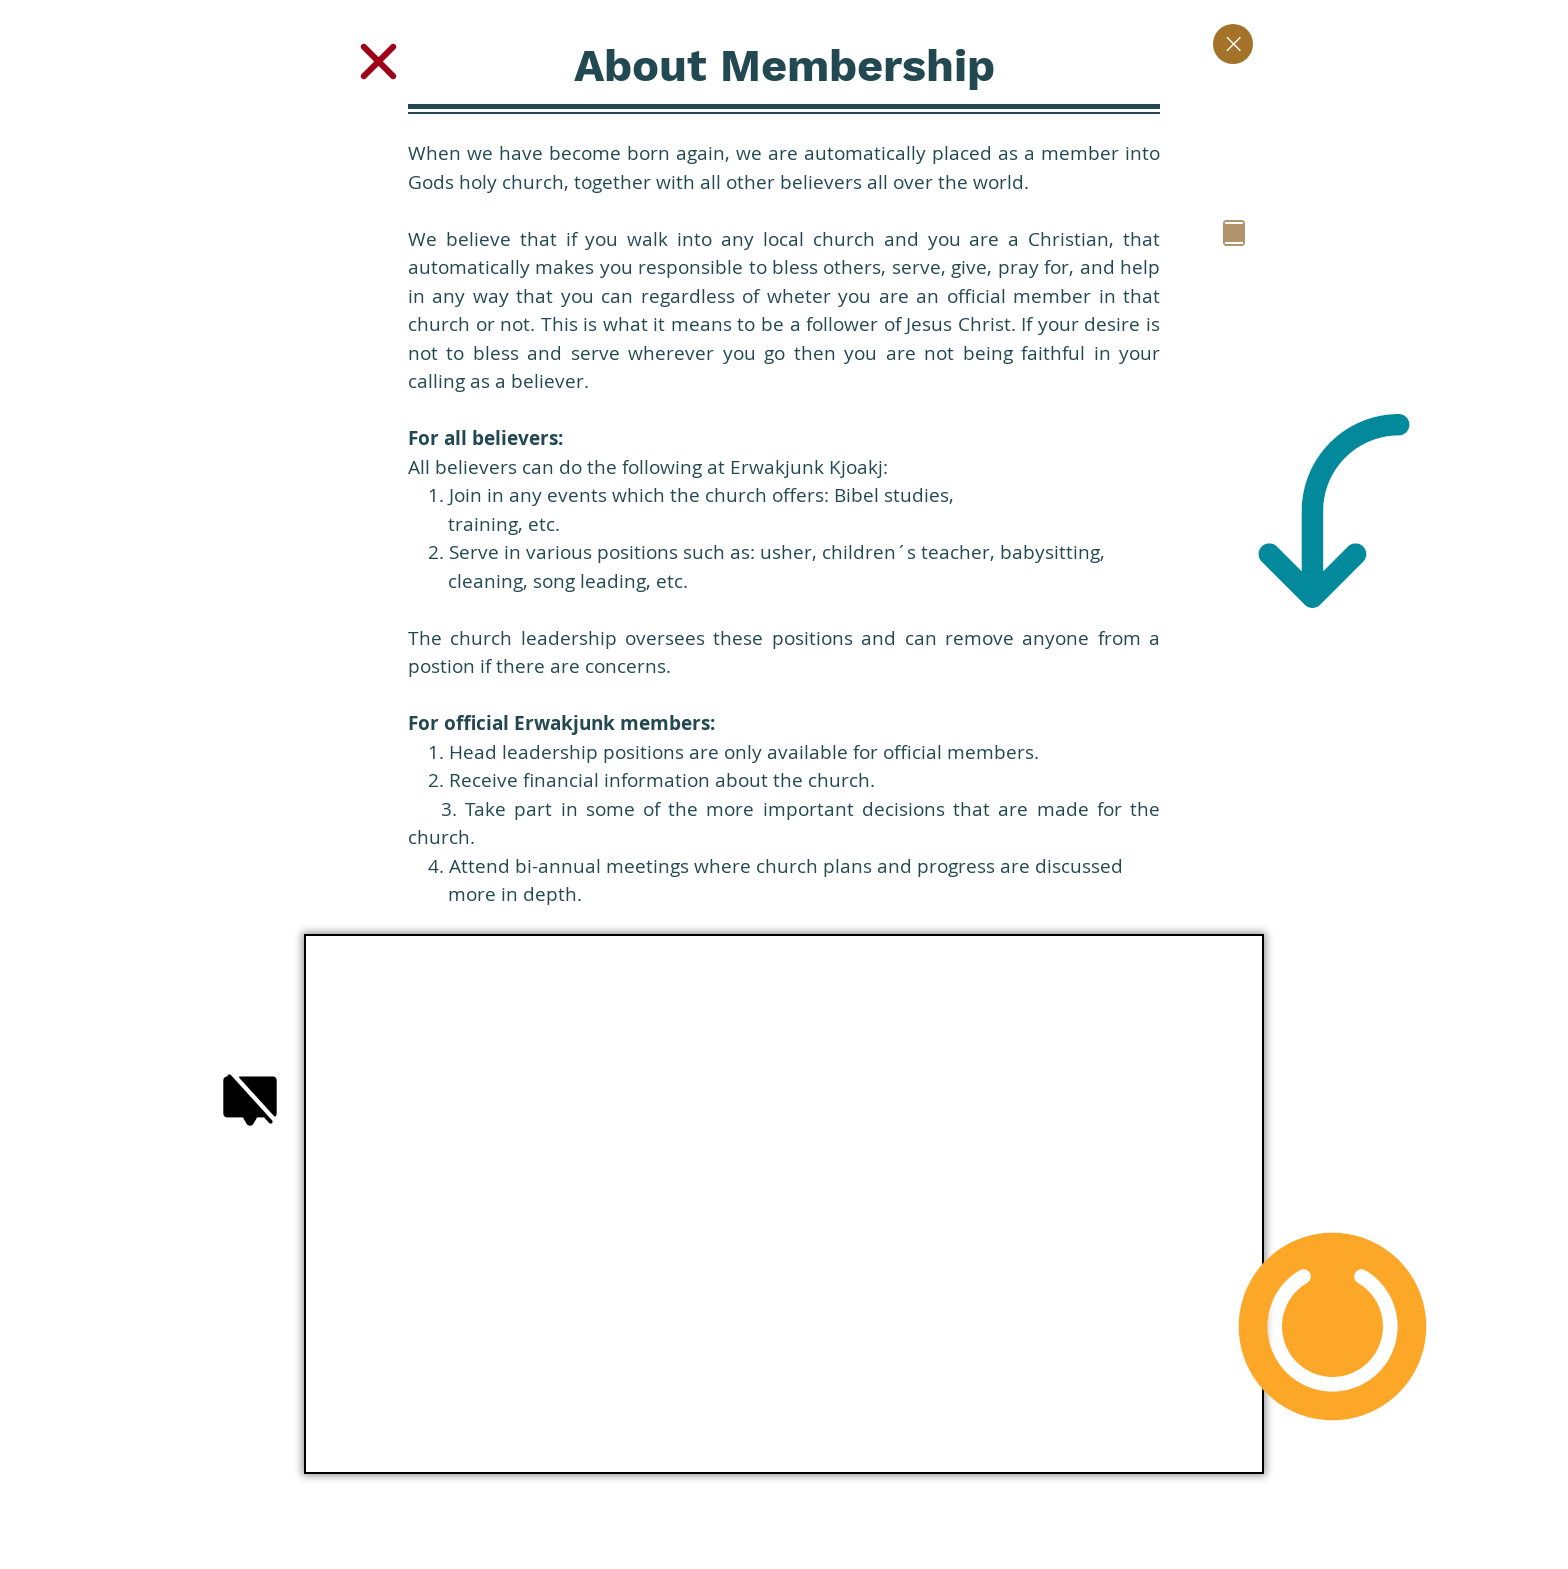 This screenshot has width=1568, height=1569. What do you see at coordinates (1234, 233) in the screenshot?
I see `switch to tablet view` at bounding box center [1234, 233].